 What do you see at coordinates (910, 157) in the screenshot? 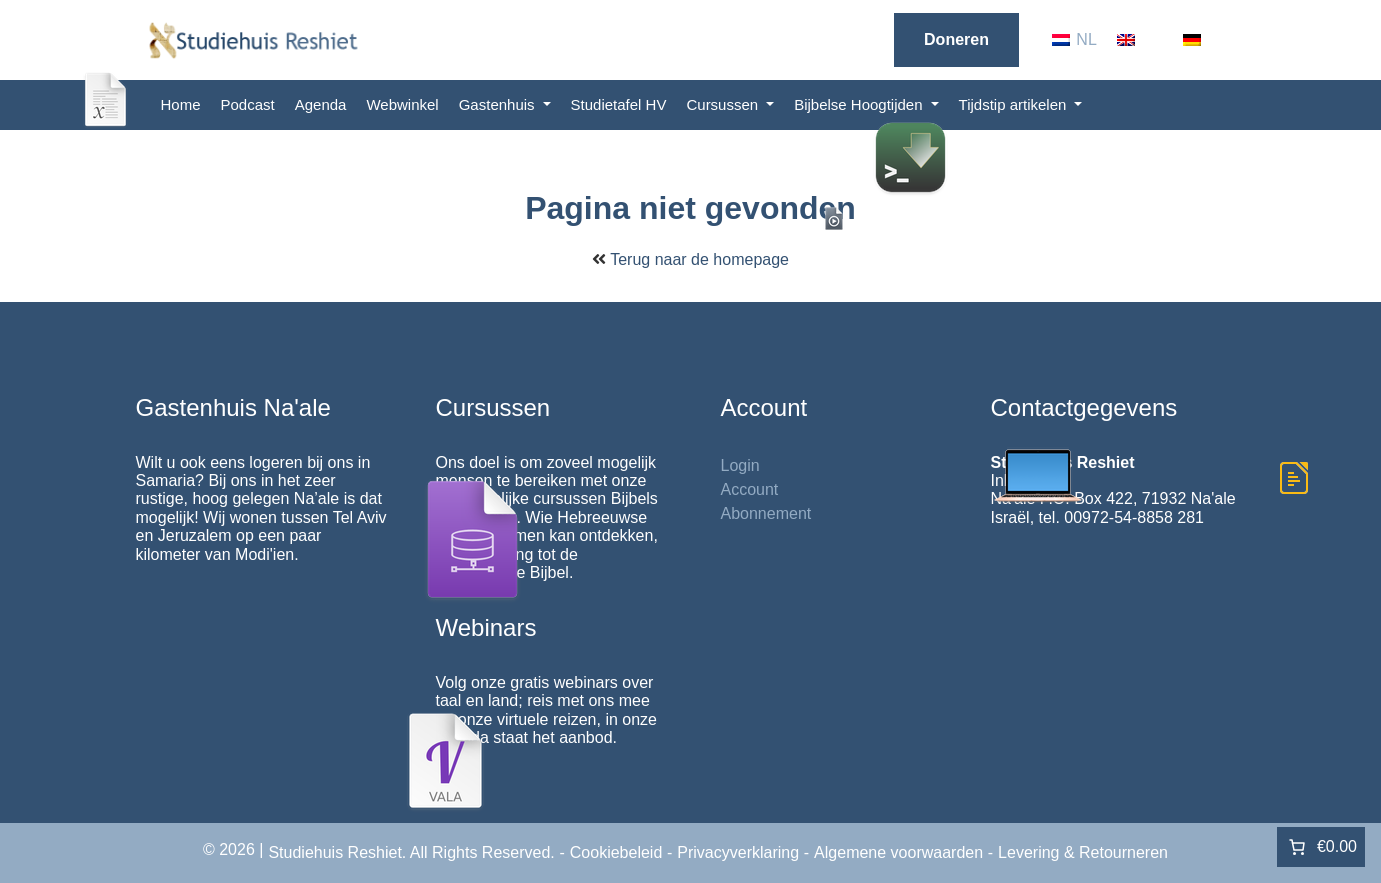
I see `open guake drop-down terminal` at bounding box center [910, 157].